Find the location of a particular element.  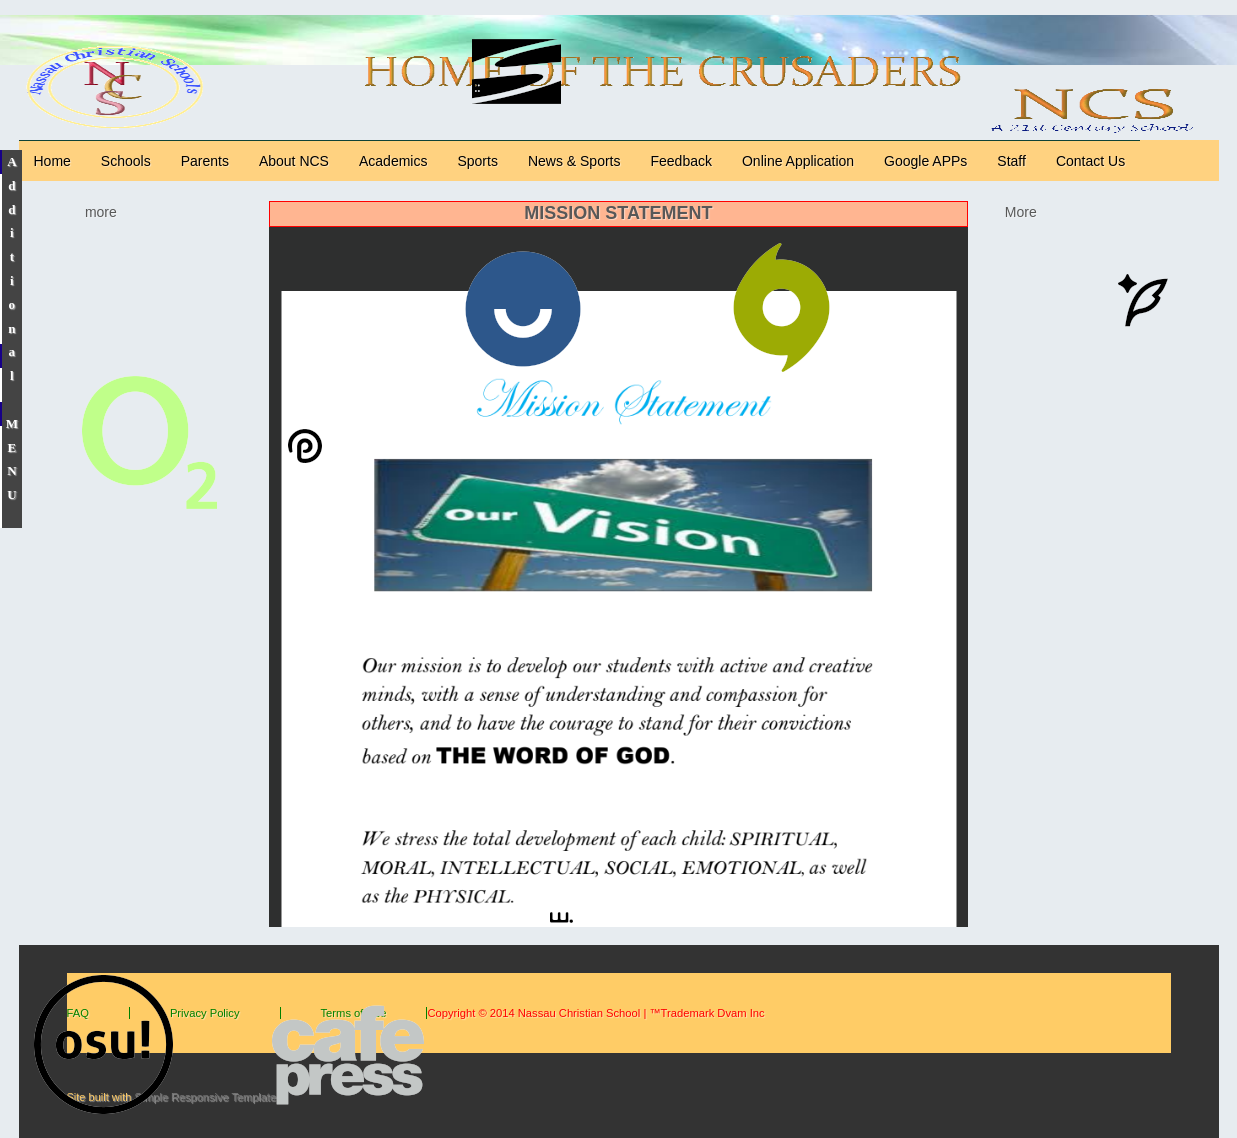

processwire CMS logo is located at coordinates (305, 446).